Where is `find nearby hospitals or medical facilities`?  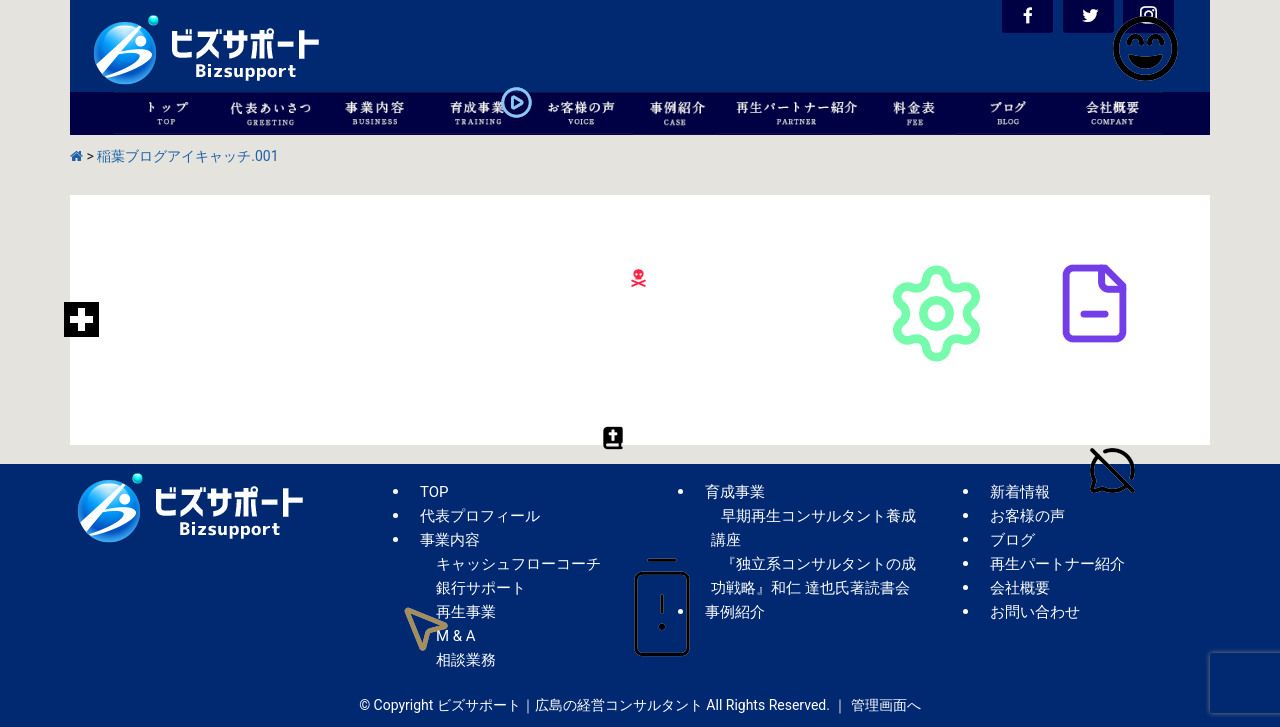 find nearby hospitals or medical facilities is located at coordinates (81, 319).